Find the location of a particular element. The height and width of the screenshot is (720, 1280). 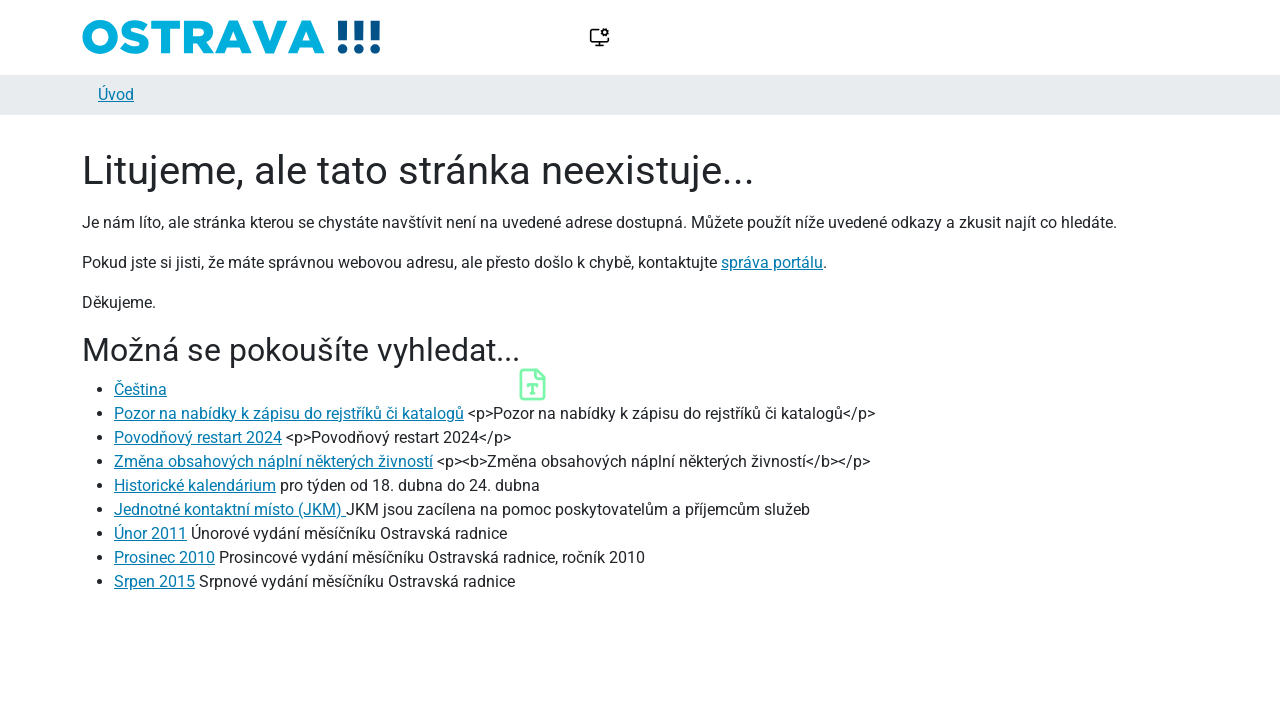

view text or document file type is located at coordinates (532, 384).